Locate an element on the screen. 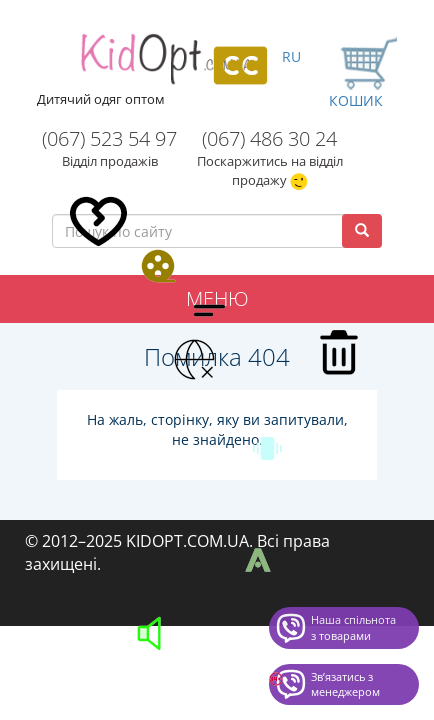 This screenshot has height=720, width=434. enable closed captions for video content is located at coordinates (240, 65).